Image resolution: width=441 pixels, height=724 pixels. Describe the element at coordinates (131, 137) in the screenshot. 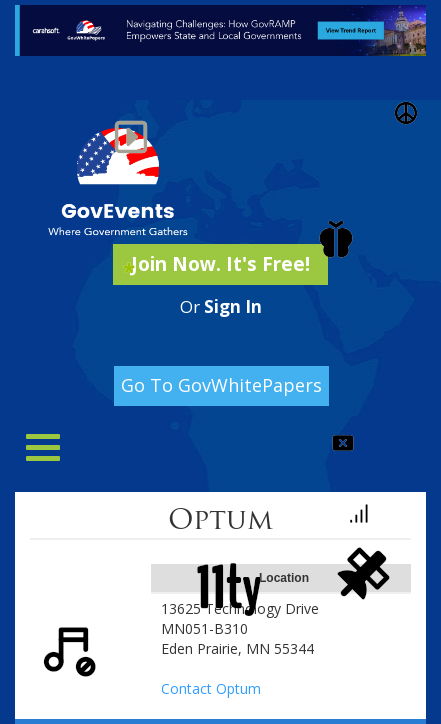

I see `play media or start video` at that location.